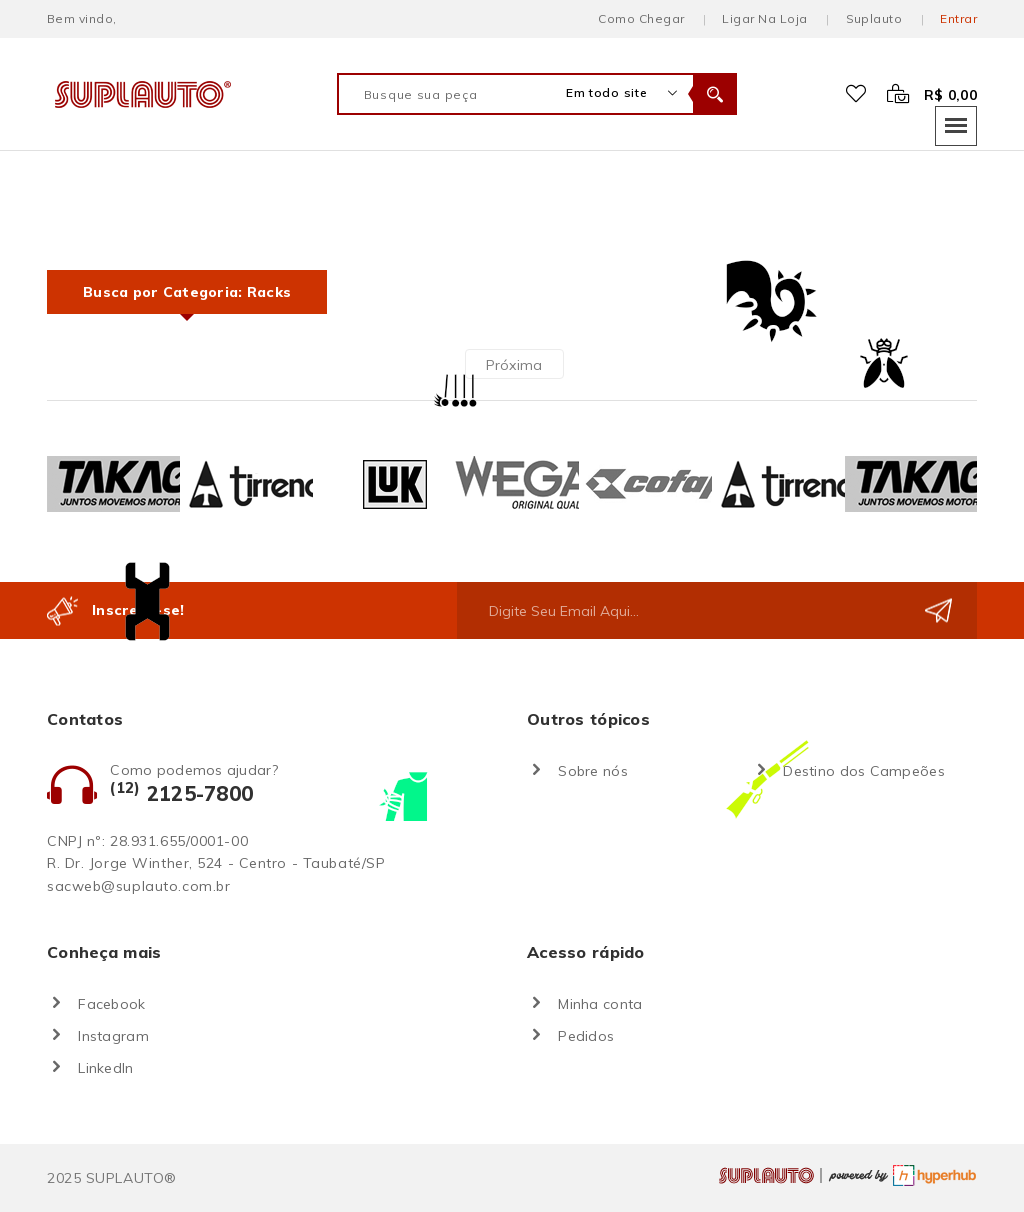  I want to click on access settings or configuration options, so click(147, 601).